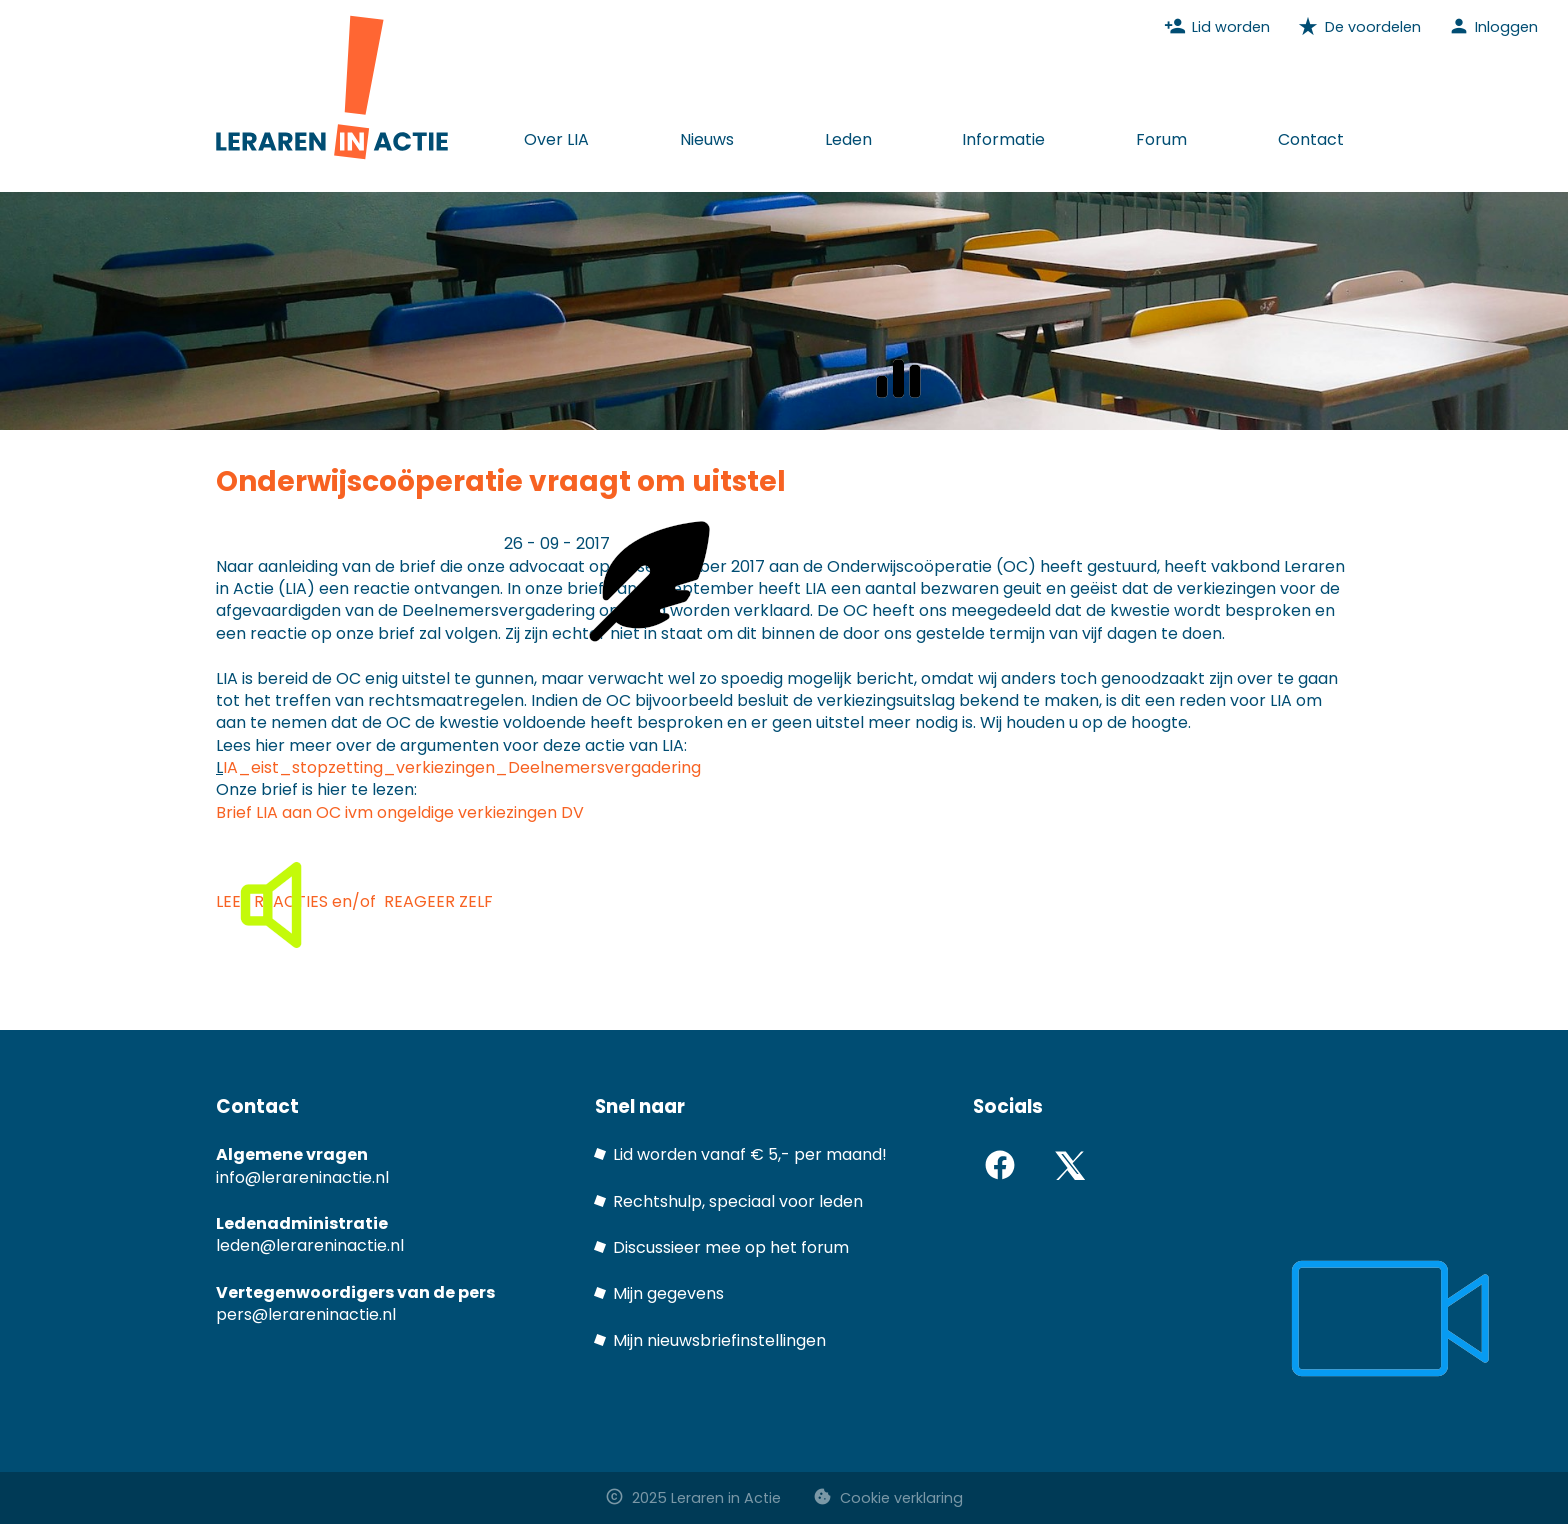 The width and height of the screenshot is (1568, 1524). Describe the element at coordinates (898, 378) in the screenshot. I see `view analytics or statistics` at that location.